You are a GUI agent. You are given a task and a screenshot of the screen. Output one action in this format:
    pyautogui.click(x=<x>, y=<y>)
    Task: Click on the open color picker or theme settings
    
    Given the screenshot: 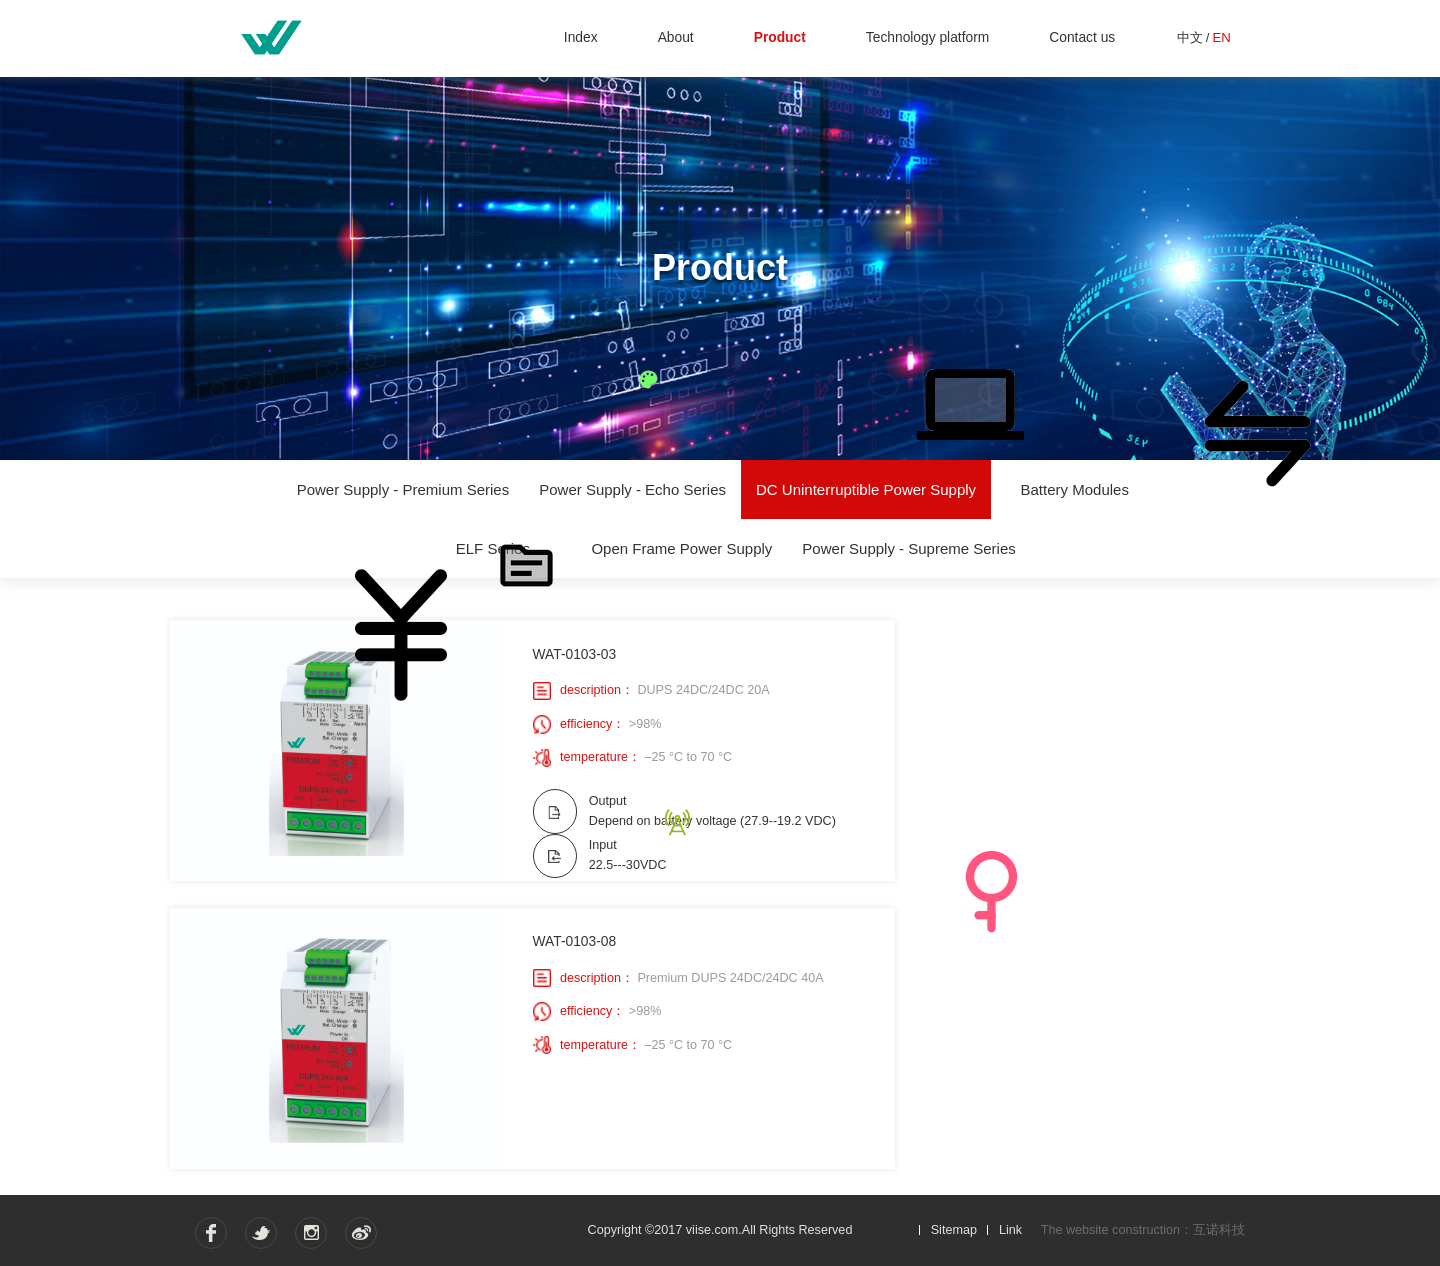 What is the action you would take?
    pyautogui.click(x=648, y=379)
    